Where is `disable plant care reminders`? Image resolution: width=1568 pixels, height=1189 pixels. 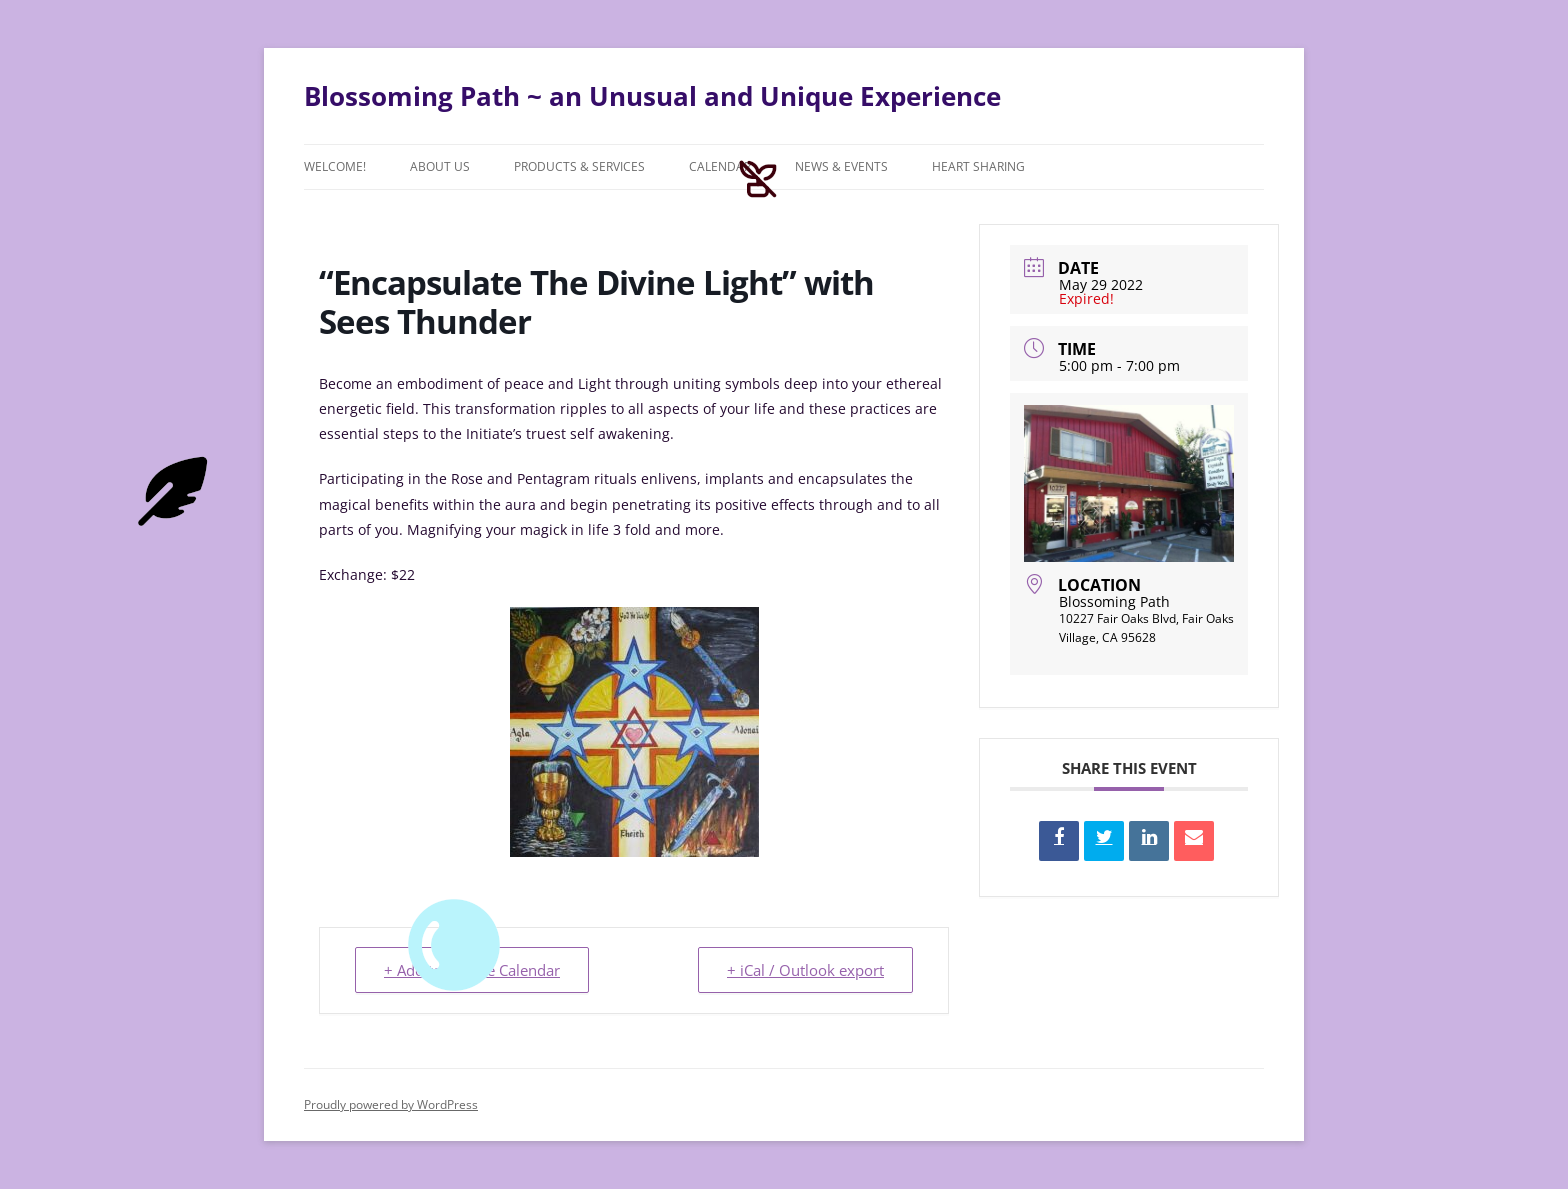
disable plant care reminders is located at coordinates (758, 179).